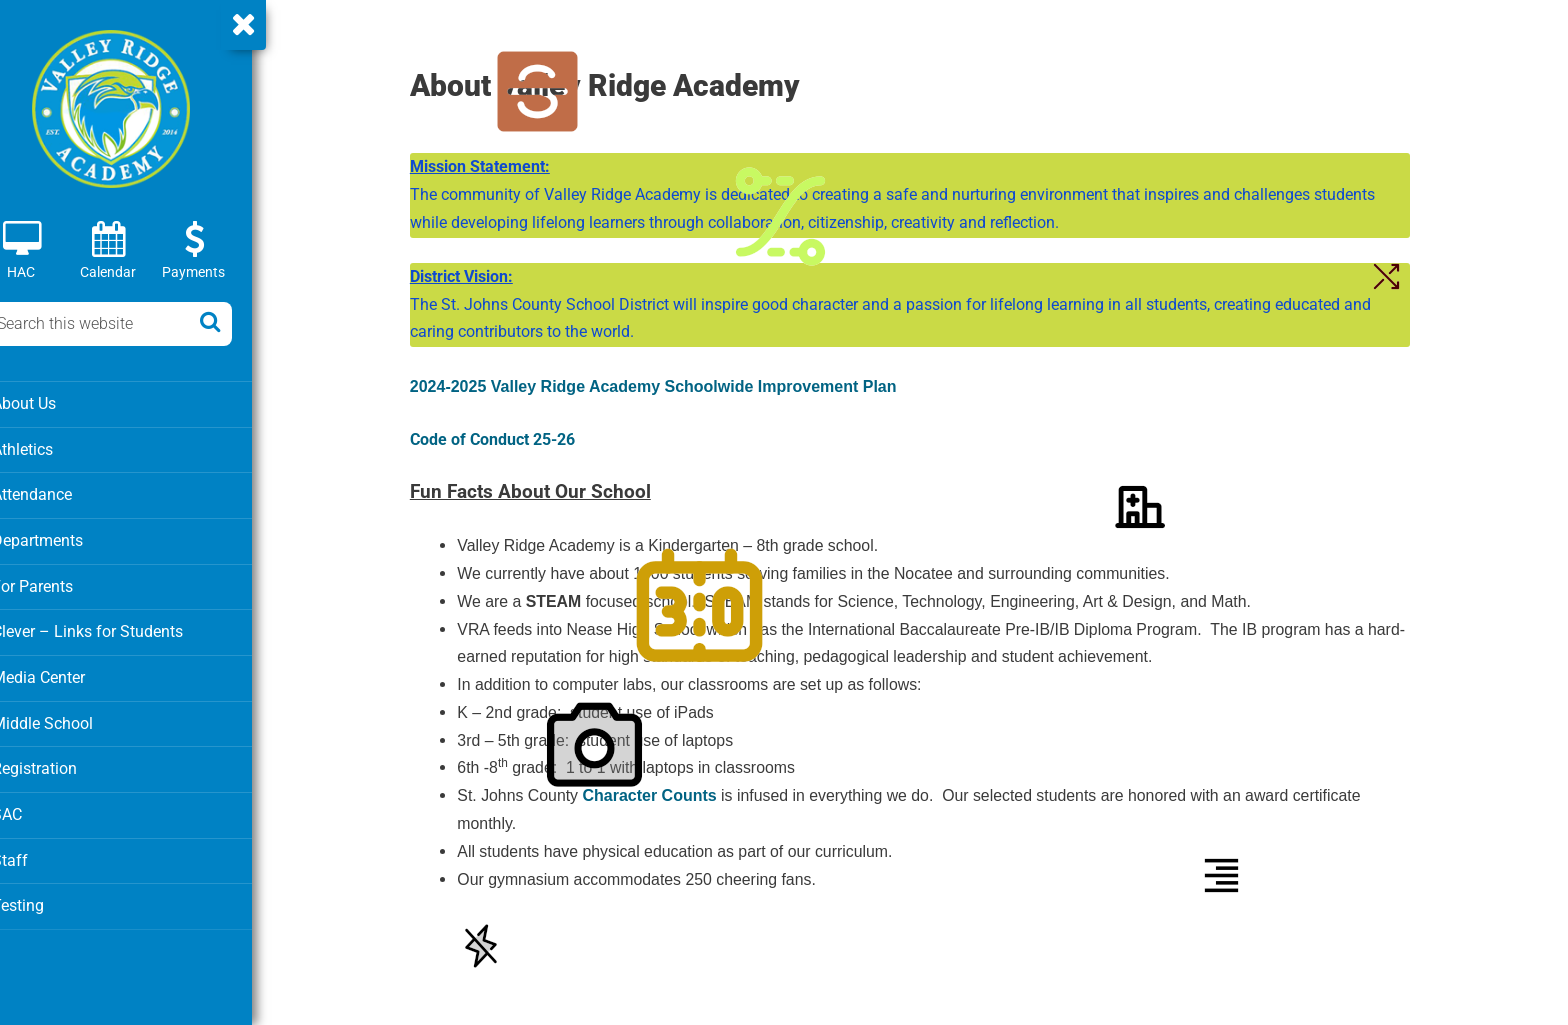 The width and height of the screenshot is (1568, 1025). I want to click on adjust animation easing curve control points, so click(780, 216).